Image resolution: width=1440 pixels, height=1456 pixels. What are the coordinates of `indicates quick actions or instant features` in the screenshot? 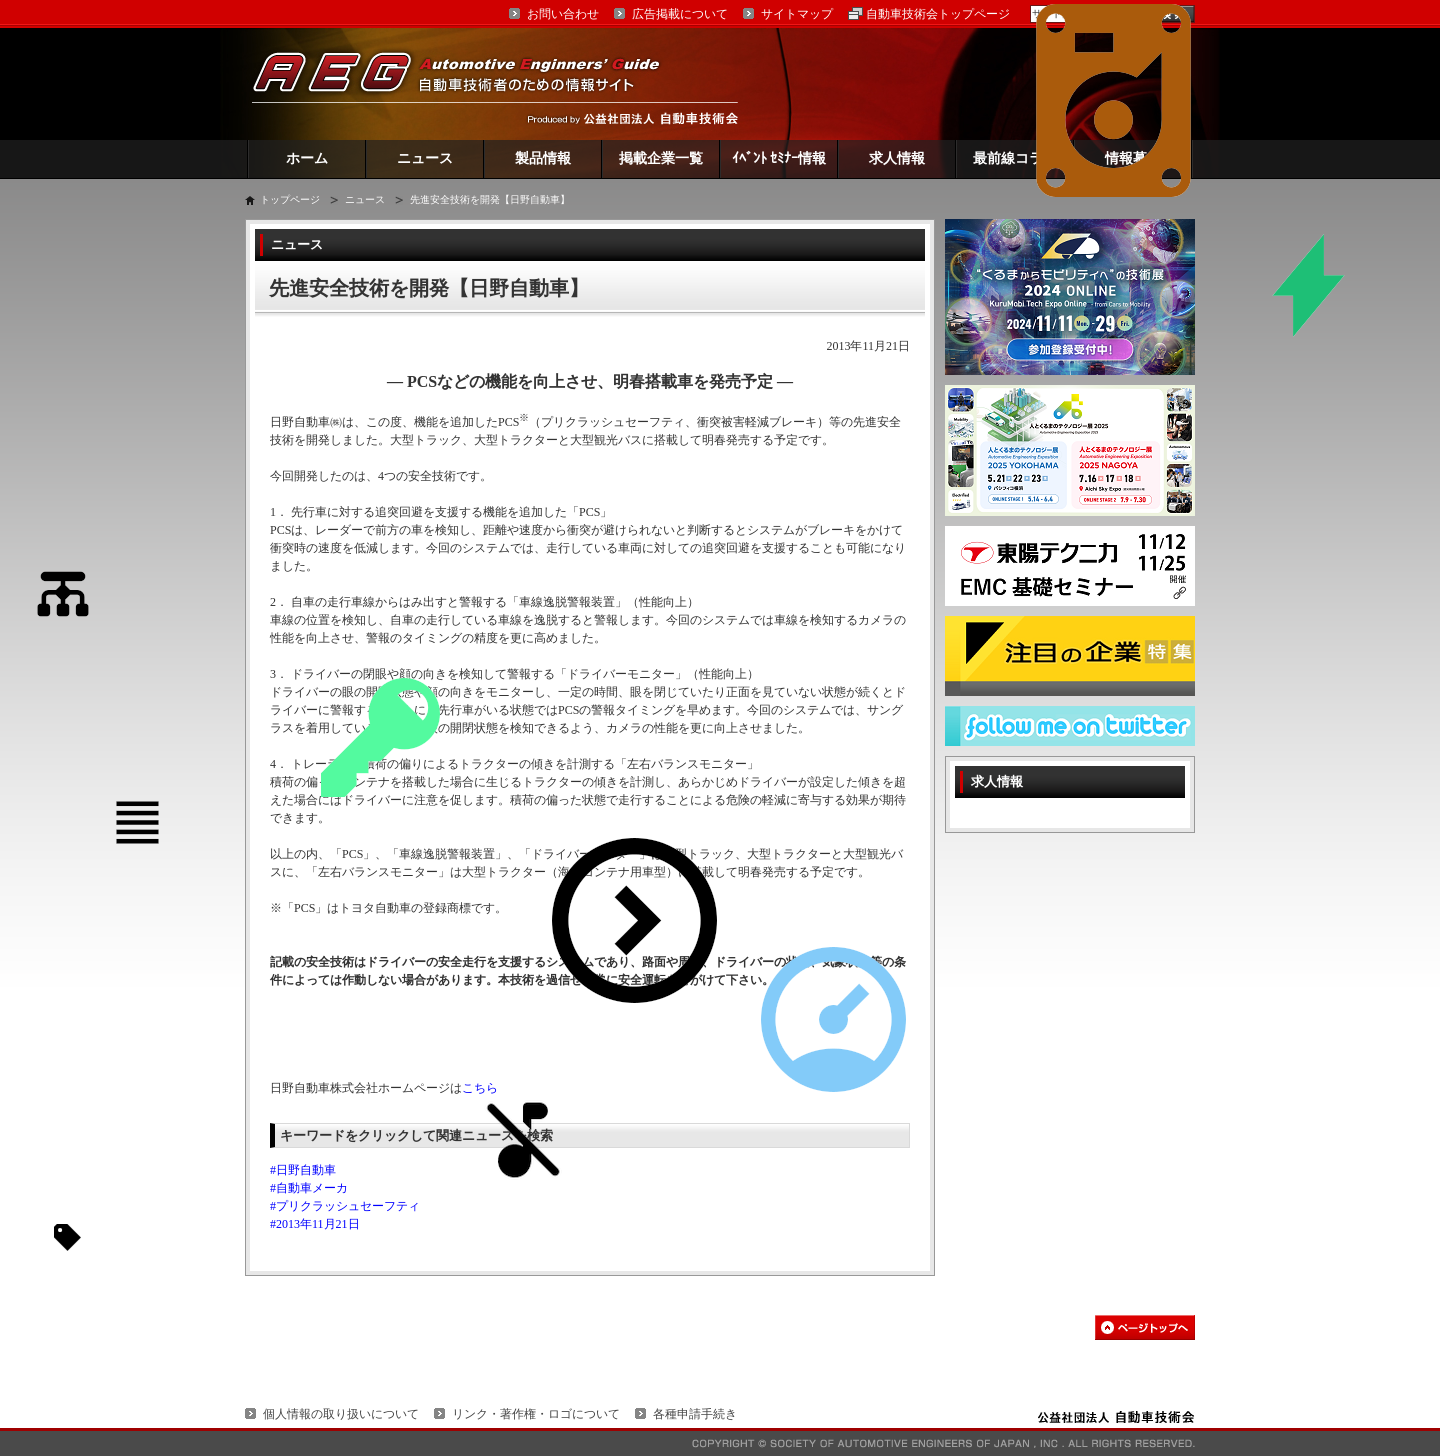 It's located at (1308, 285).